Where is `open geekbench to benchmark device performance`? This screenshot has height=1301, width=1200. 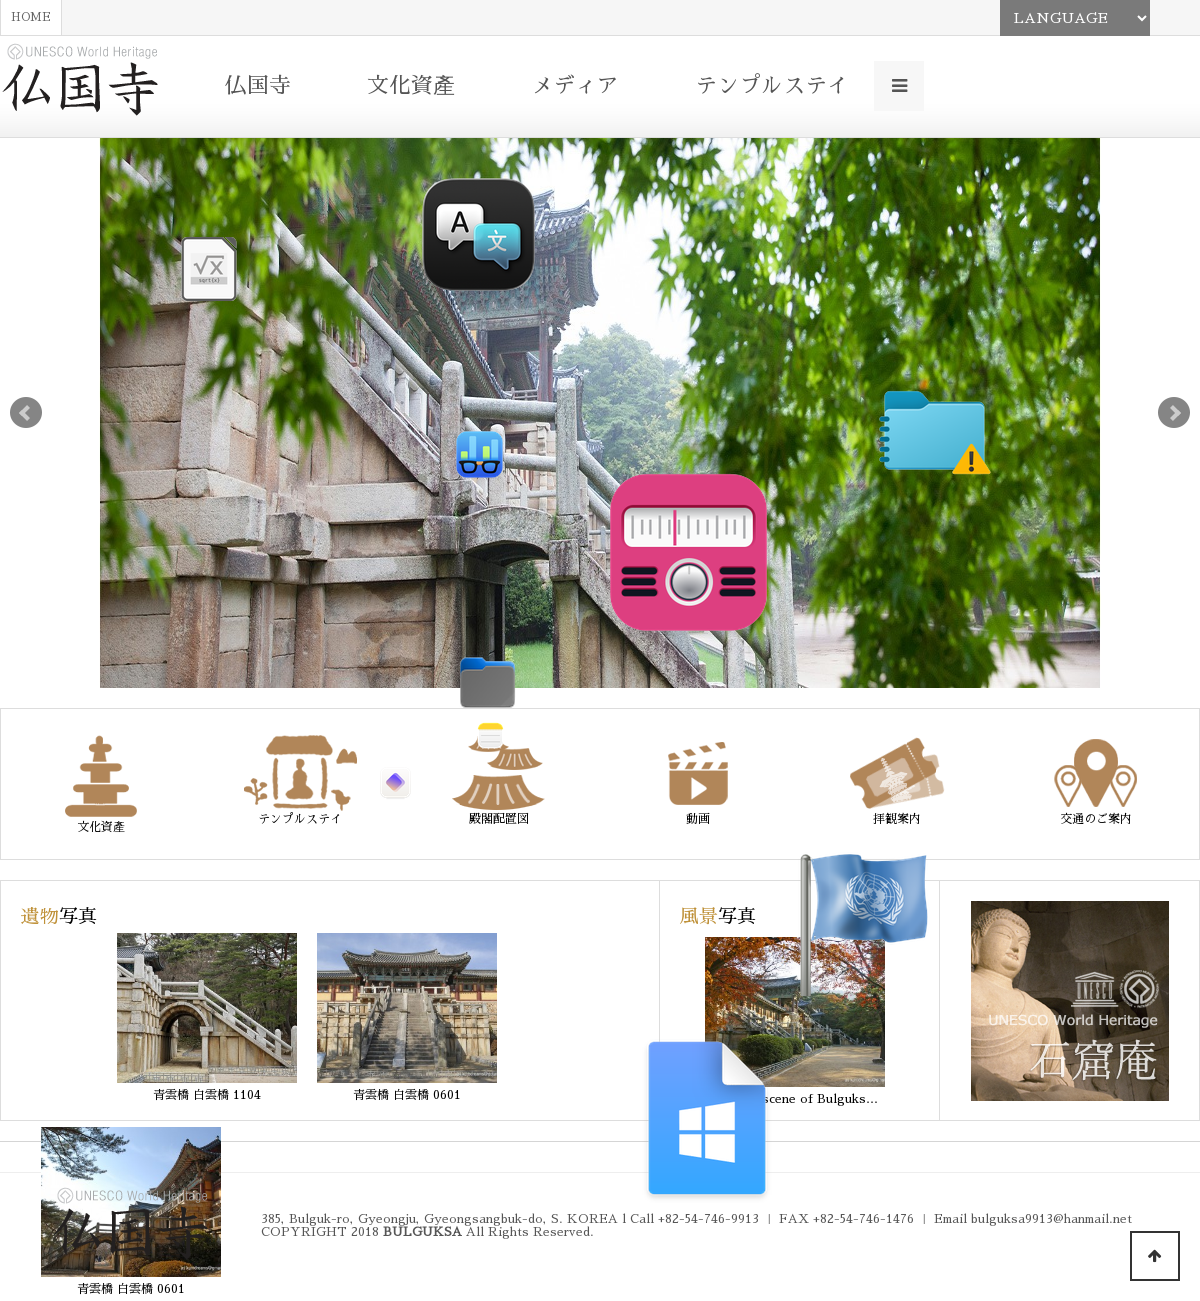 open geekbench to benchmark device performance is located at coordinates (479, 454).